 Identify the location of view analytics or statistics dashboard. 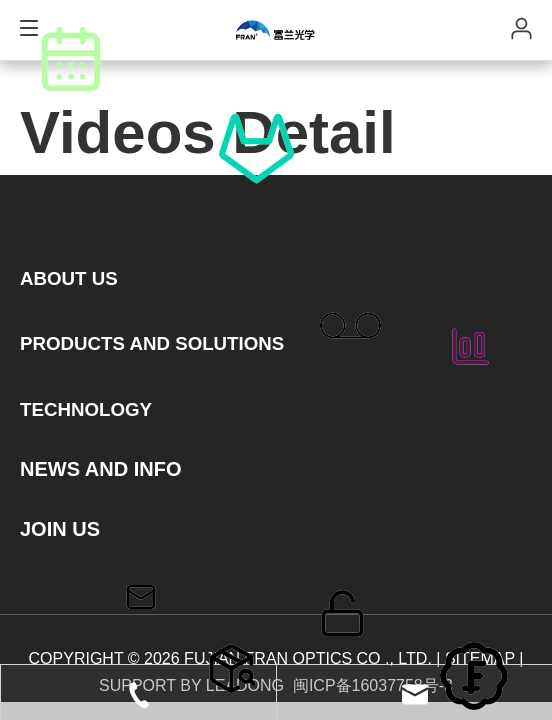
(470, 346).